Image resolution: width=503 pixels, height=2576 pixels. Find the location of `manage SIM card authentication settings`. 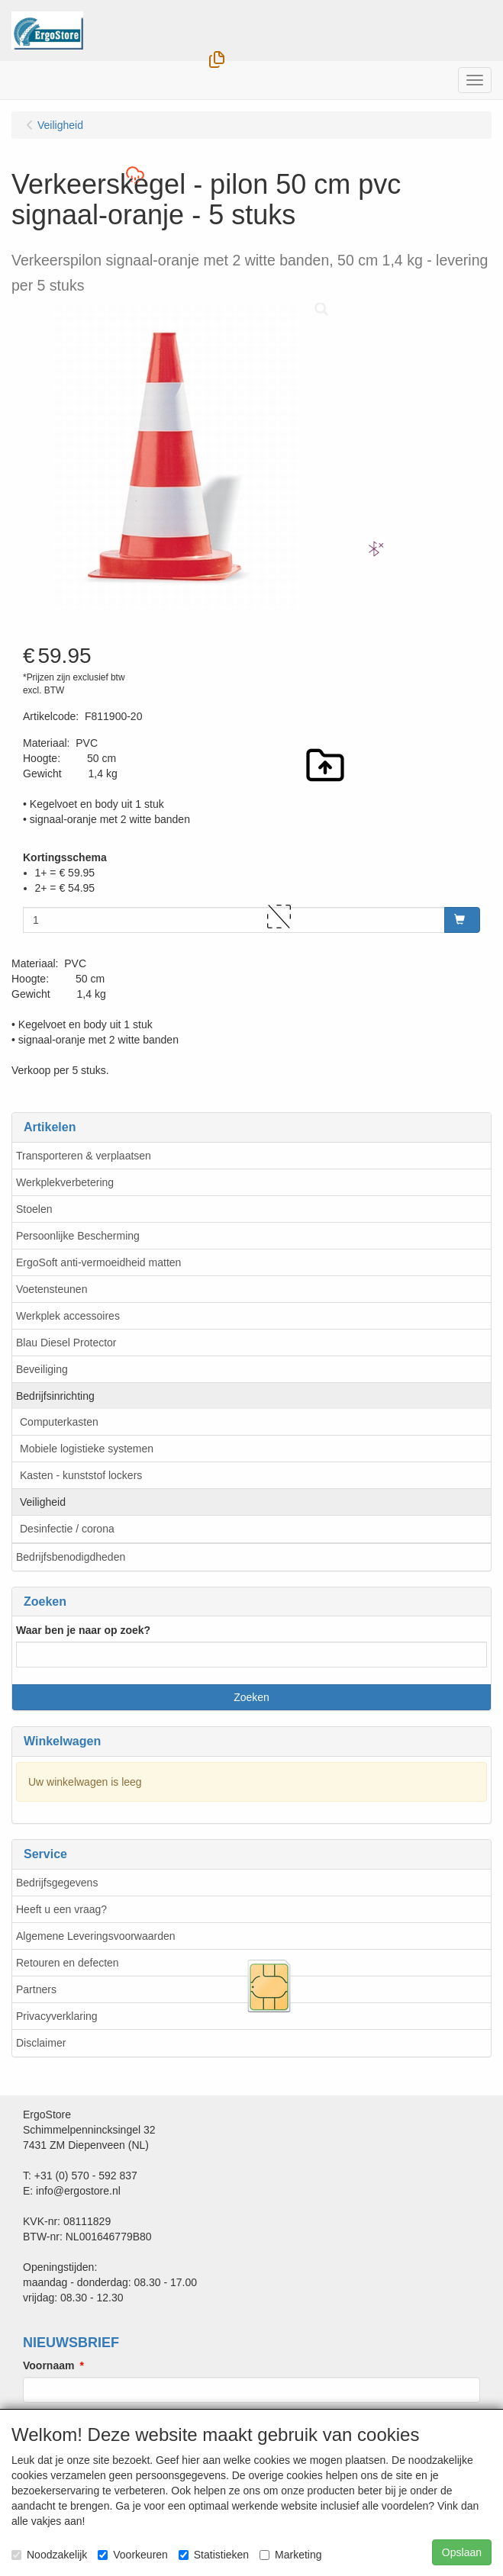

manage SIM card authentication settings is located at coordinates (269, 1986).